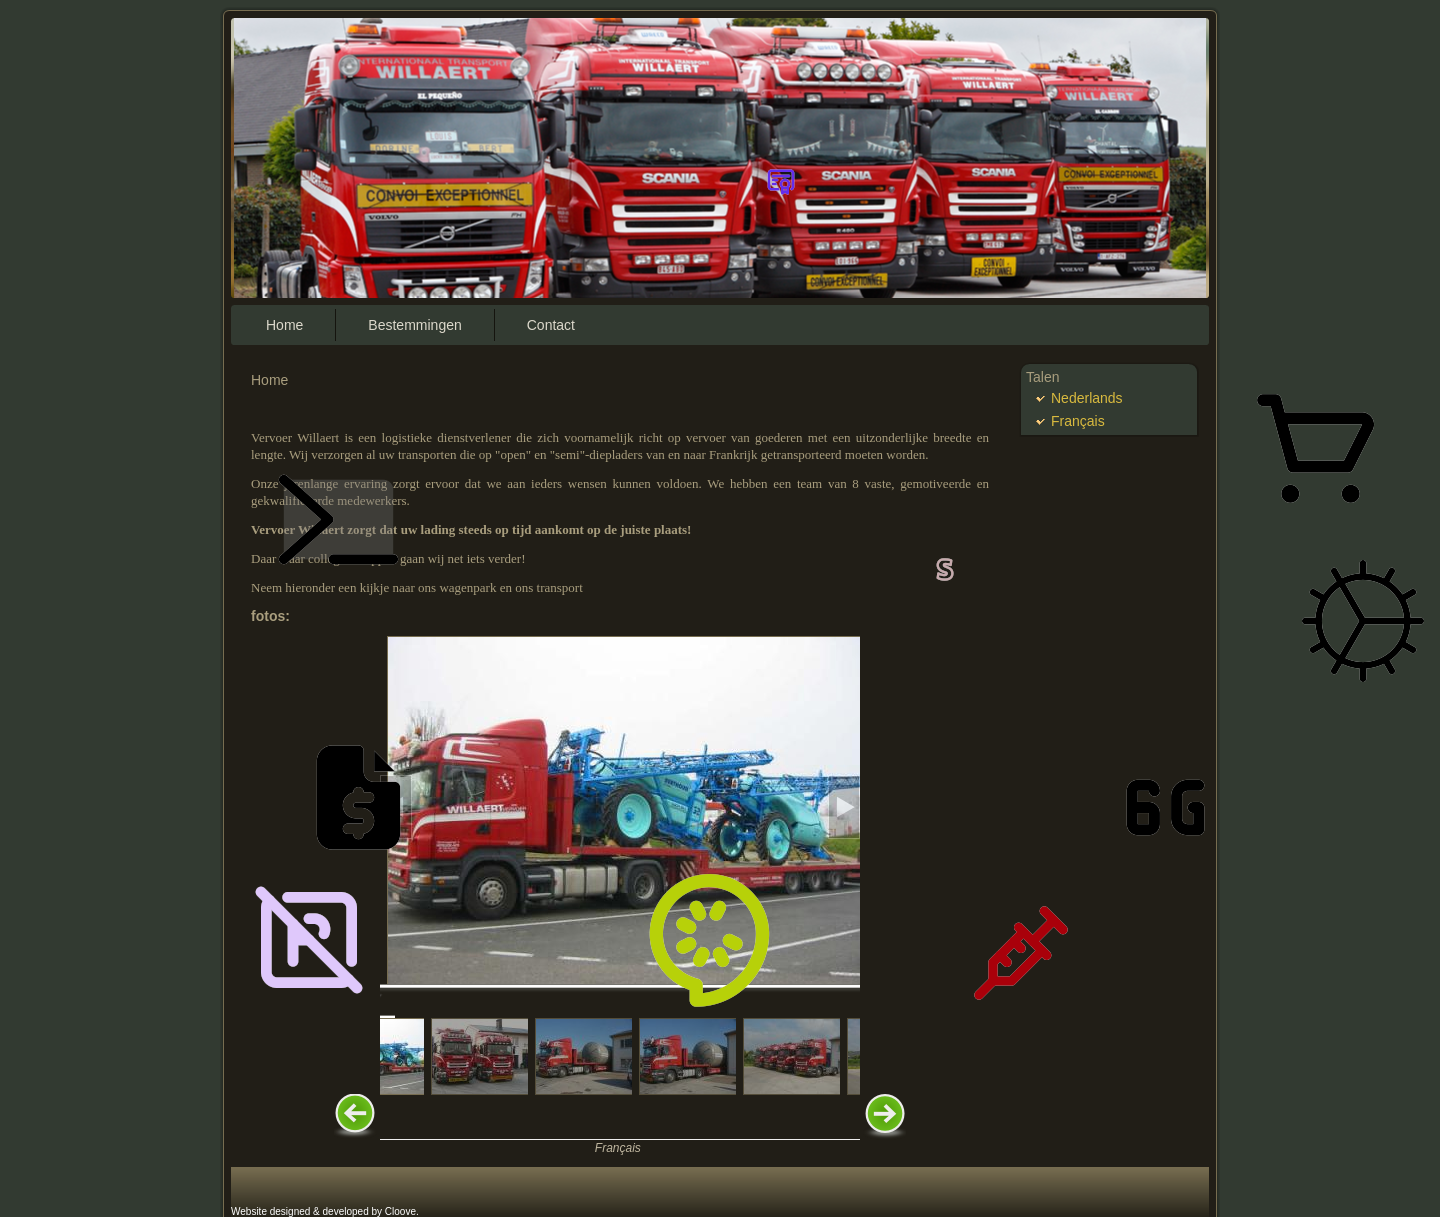 Image resolution: width=1440 pixels, height=1217 pixels. Describe the element at coordinates (338, 519) in the screenshot. I see `open the command line terminal` at that location.